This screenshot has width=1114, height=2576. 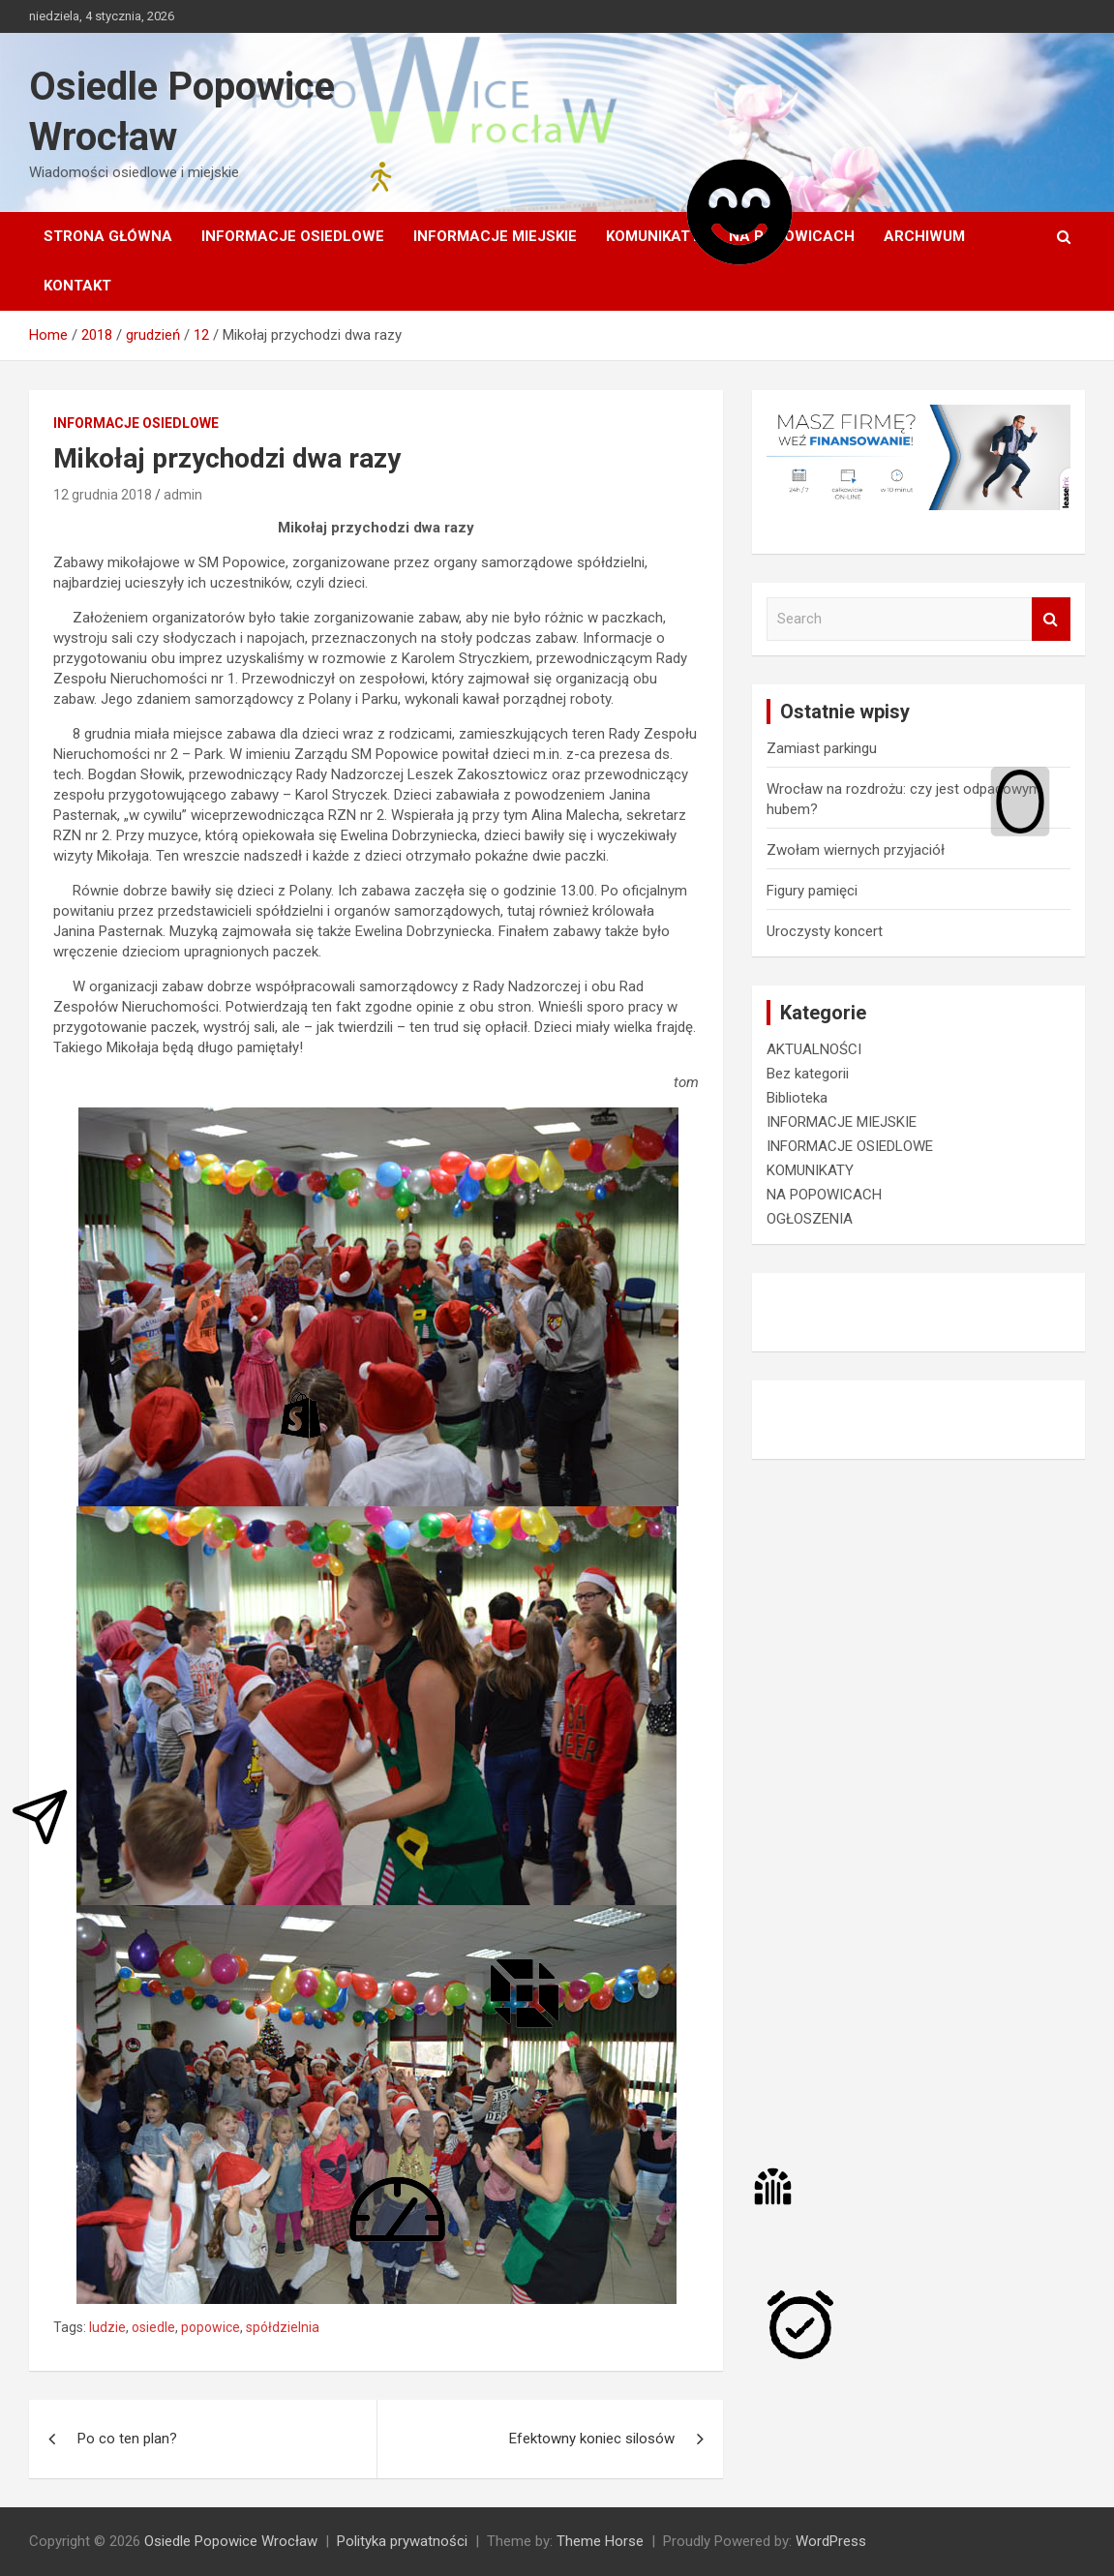 What do you see at coordinates (39, 1817) in the screenshot?
I see `send a message` at bounding box center [39, 1817].